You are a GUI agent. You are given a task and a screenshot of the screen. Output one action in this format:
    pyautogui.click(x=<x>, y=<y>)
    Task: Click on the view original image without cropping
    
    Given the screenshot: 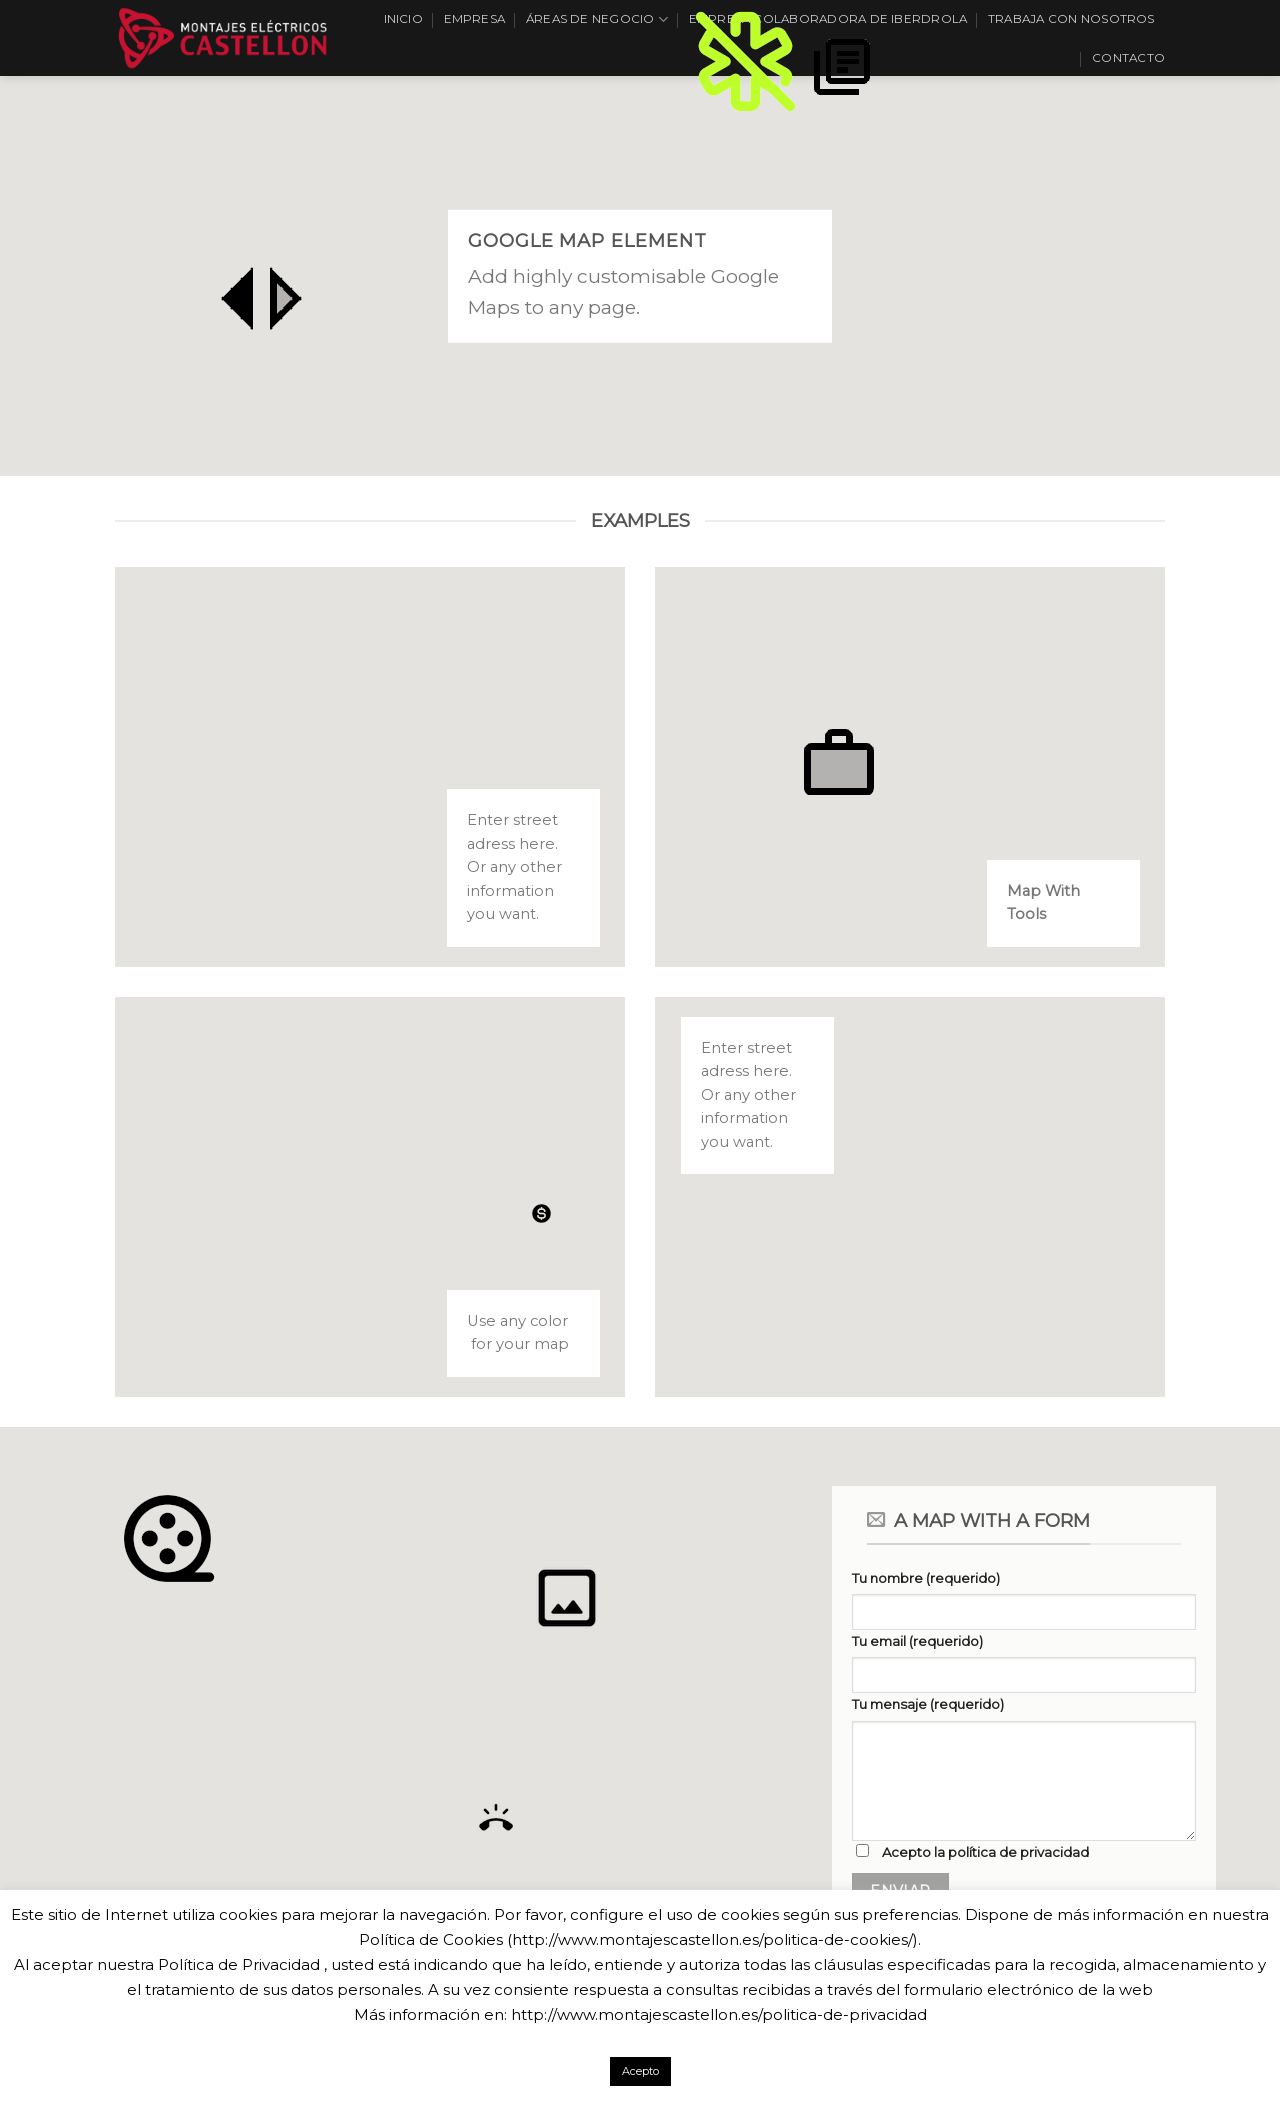 What is the action you would take?
    pyautogui.click(x=567, y=1598)
    